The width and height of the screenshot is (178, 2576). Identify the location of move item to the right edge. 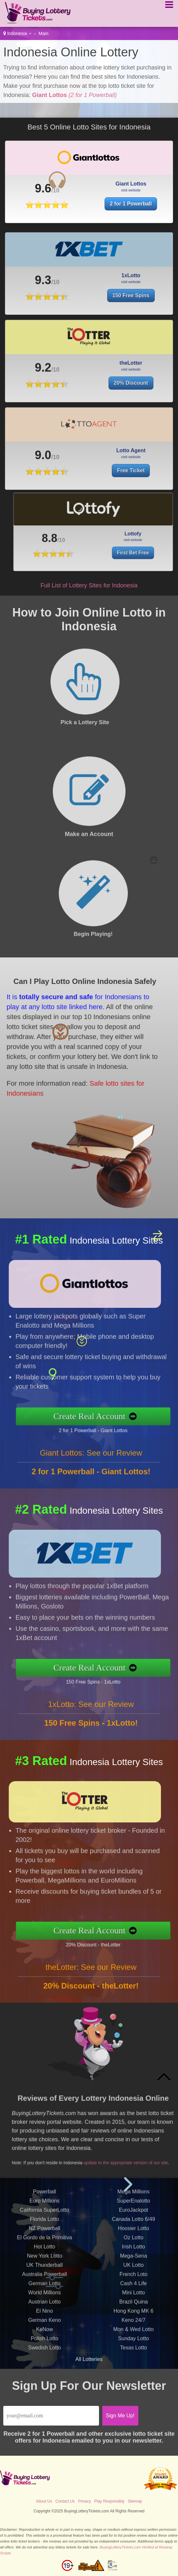
(120, 1117).